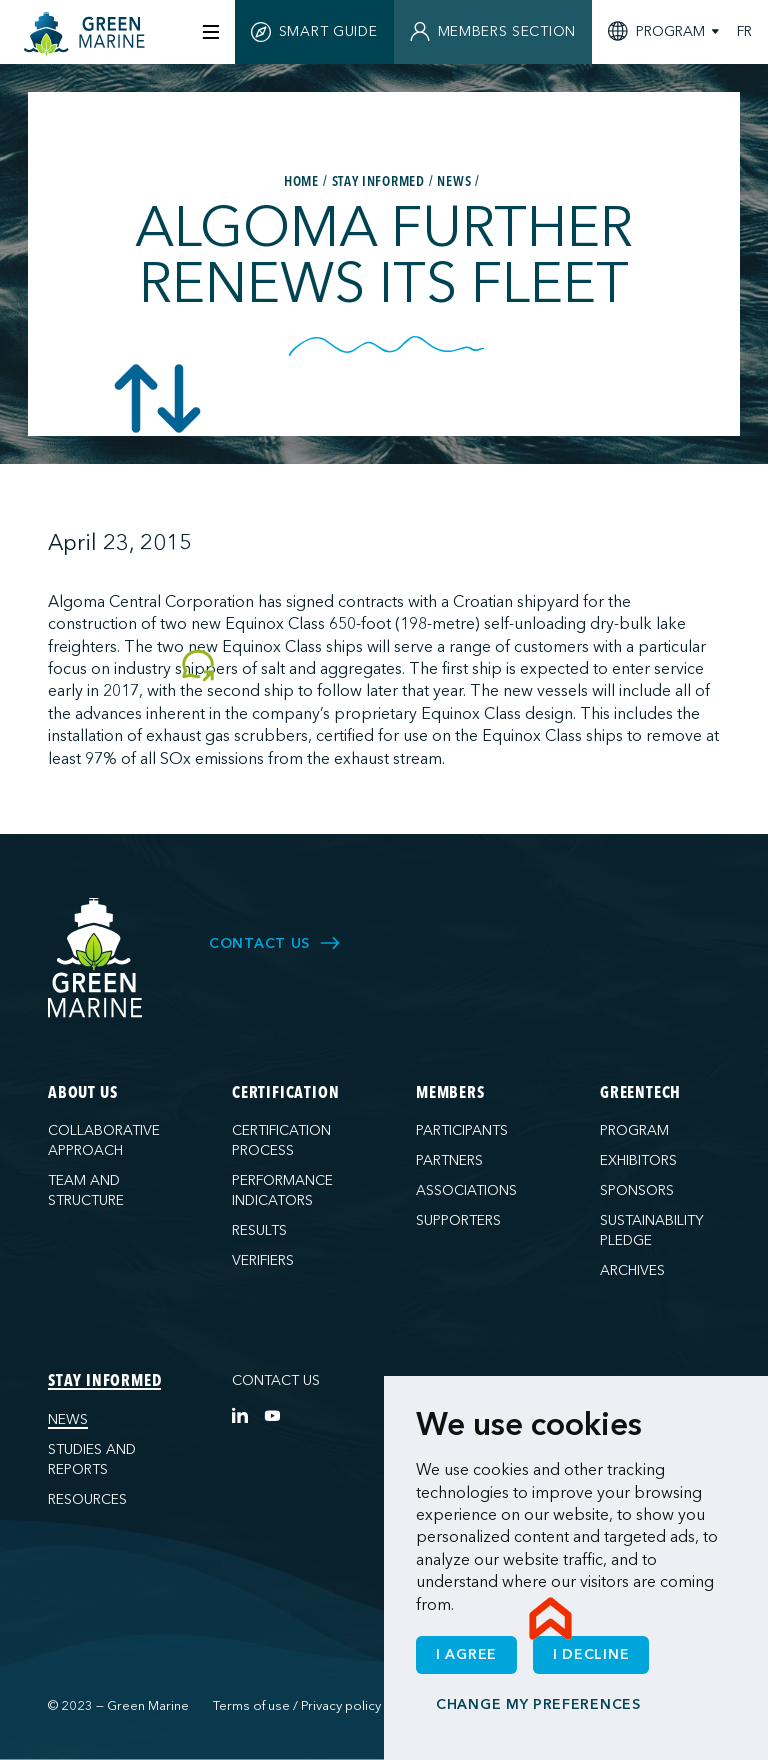  I want to click on move item up in a list, so click(550, 1618).